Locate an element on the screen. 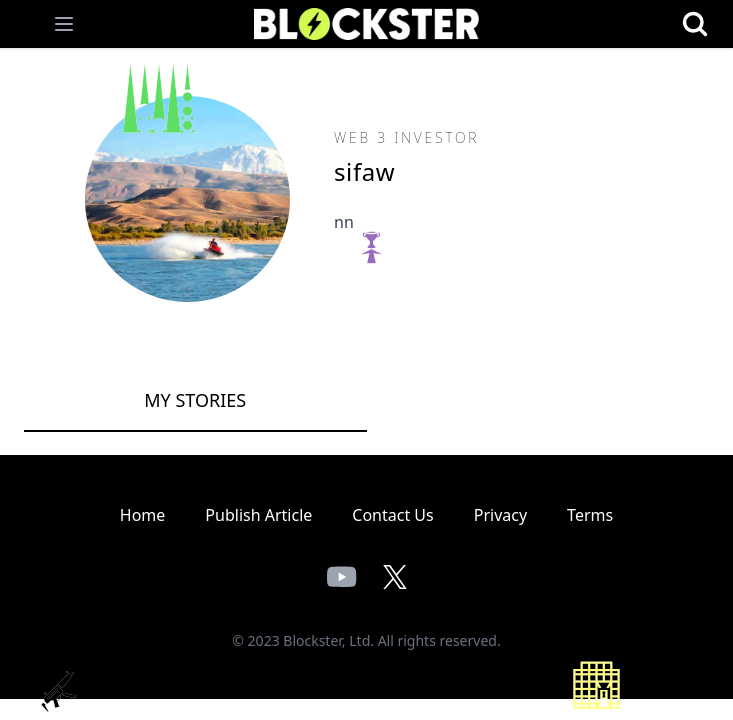  play backgammon is located at coordinates (159, 97).